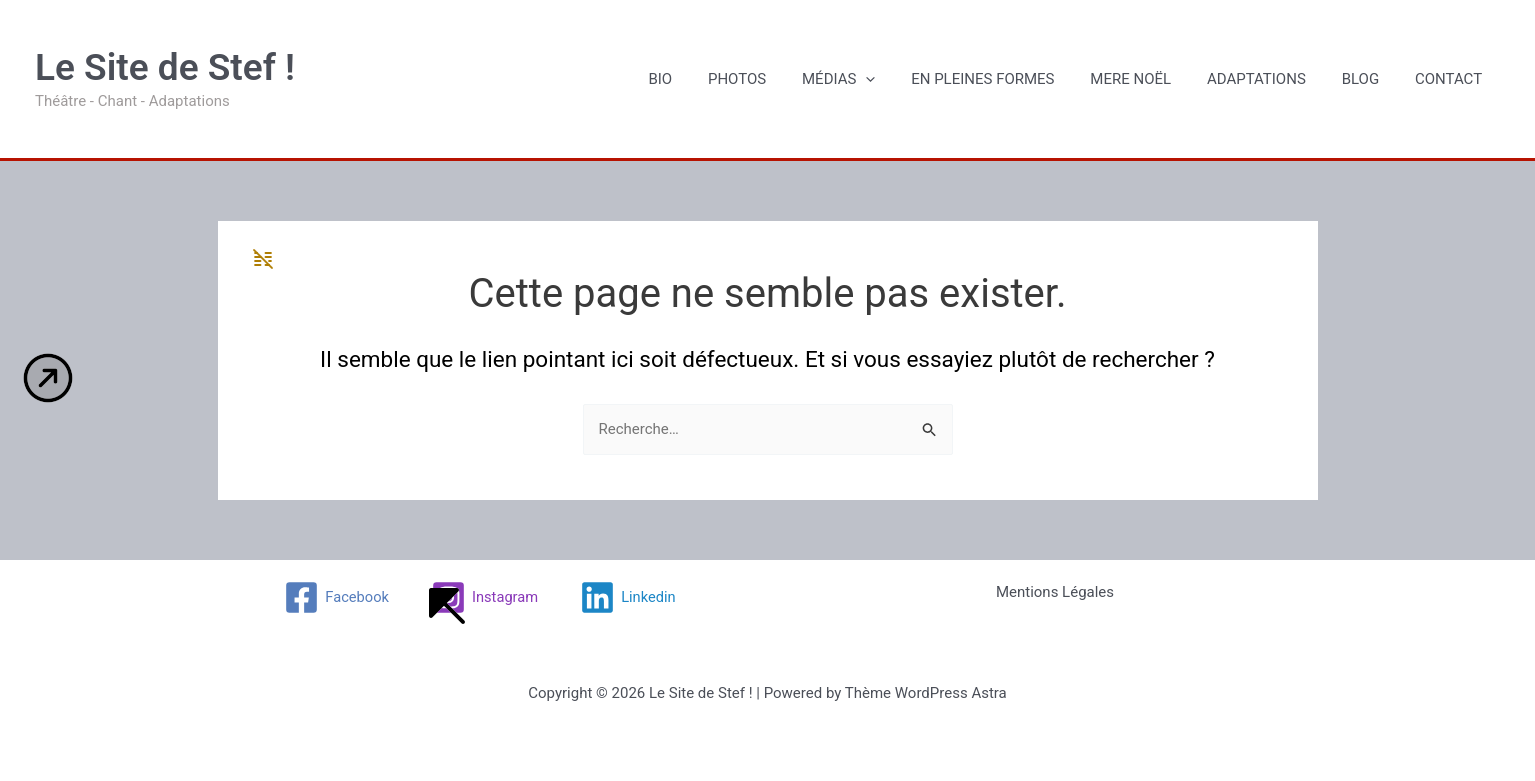  What do you see at coordinates (447, 606) in the screenshot?
I see `navigate back to previous screen` at bounding box center [447, 606].